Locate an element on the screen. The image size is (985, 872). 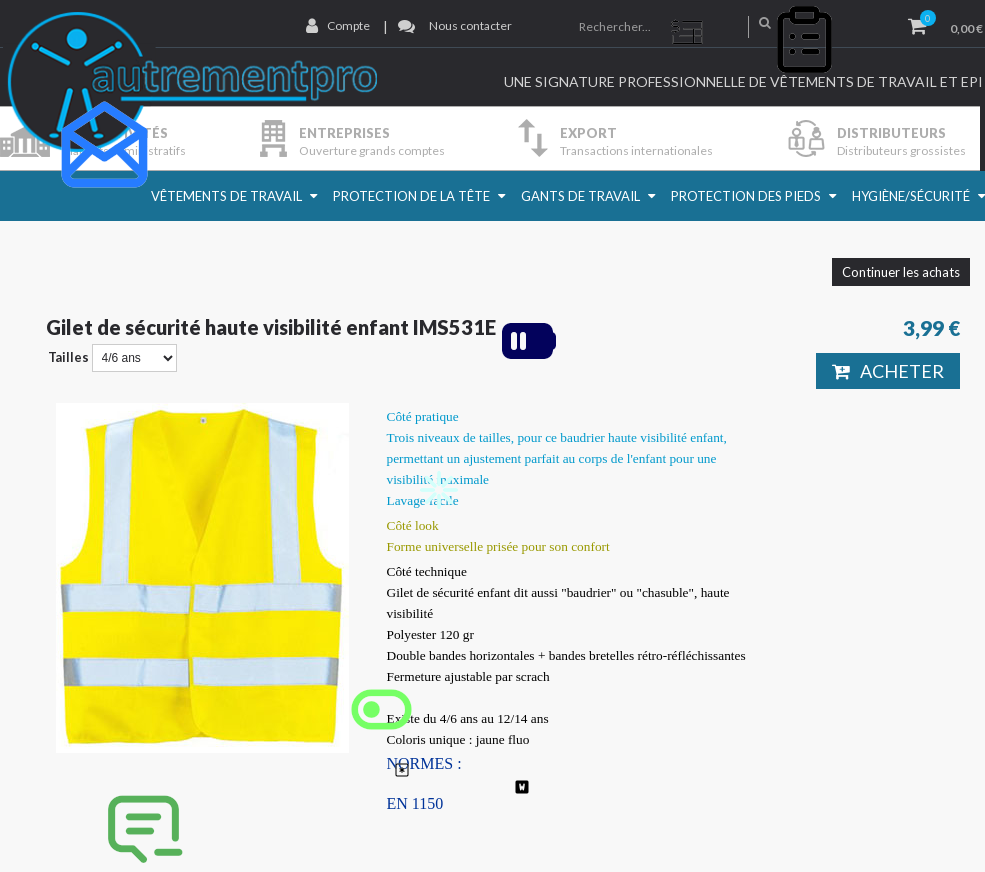
view task list or checklist is located at coordinates (804, 39).